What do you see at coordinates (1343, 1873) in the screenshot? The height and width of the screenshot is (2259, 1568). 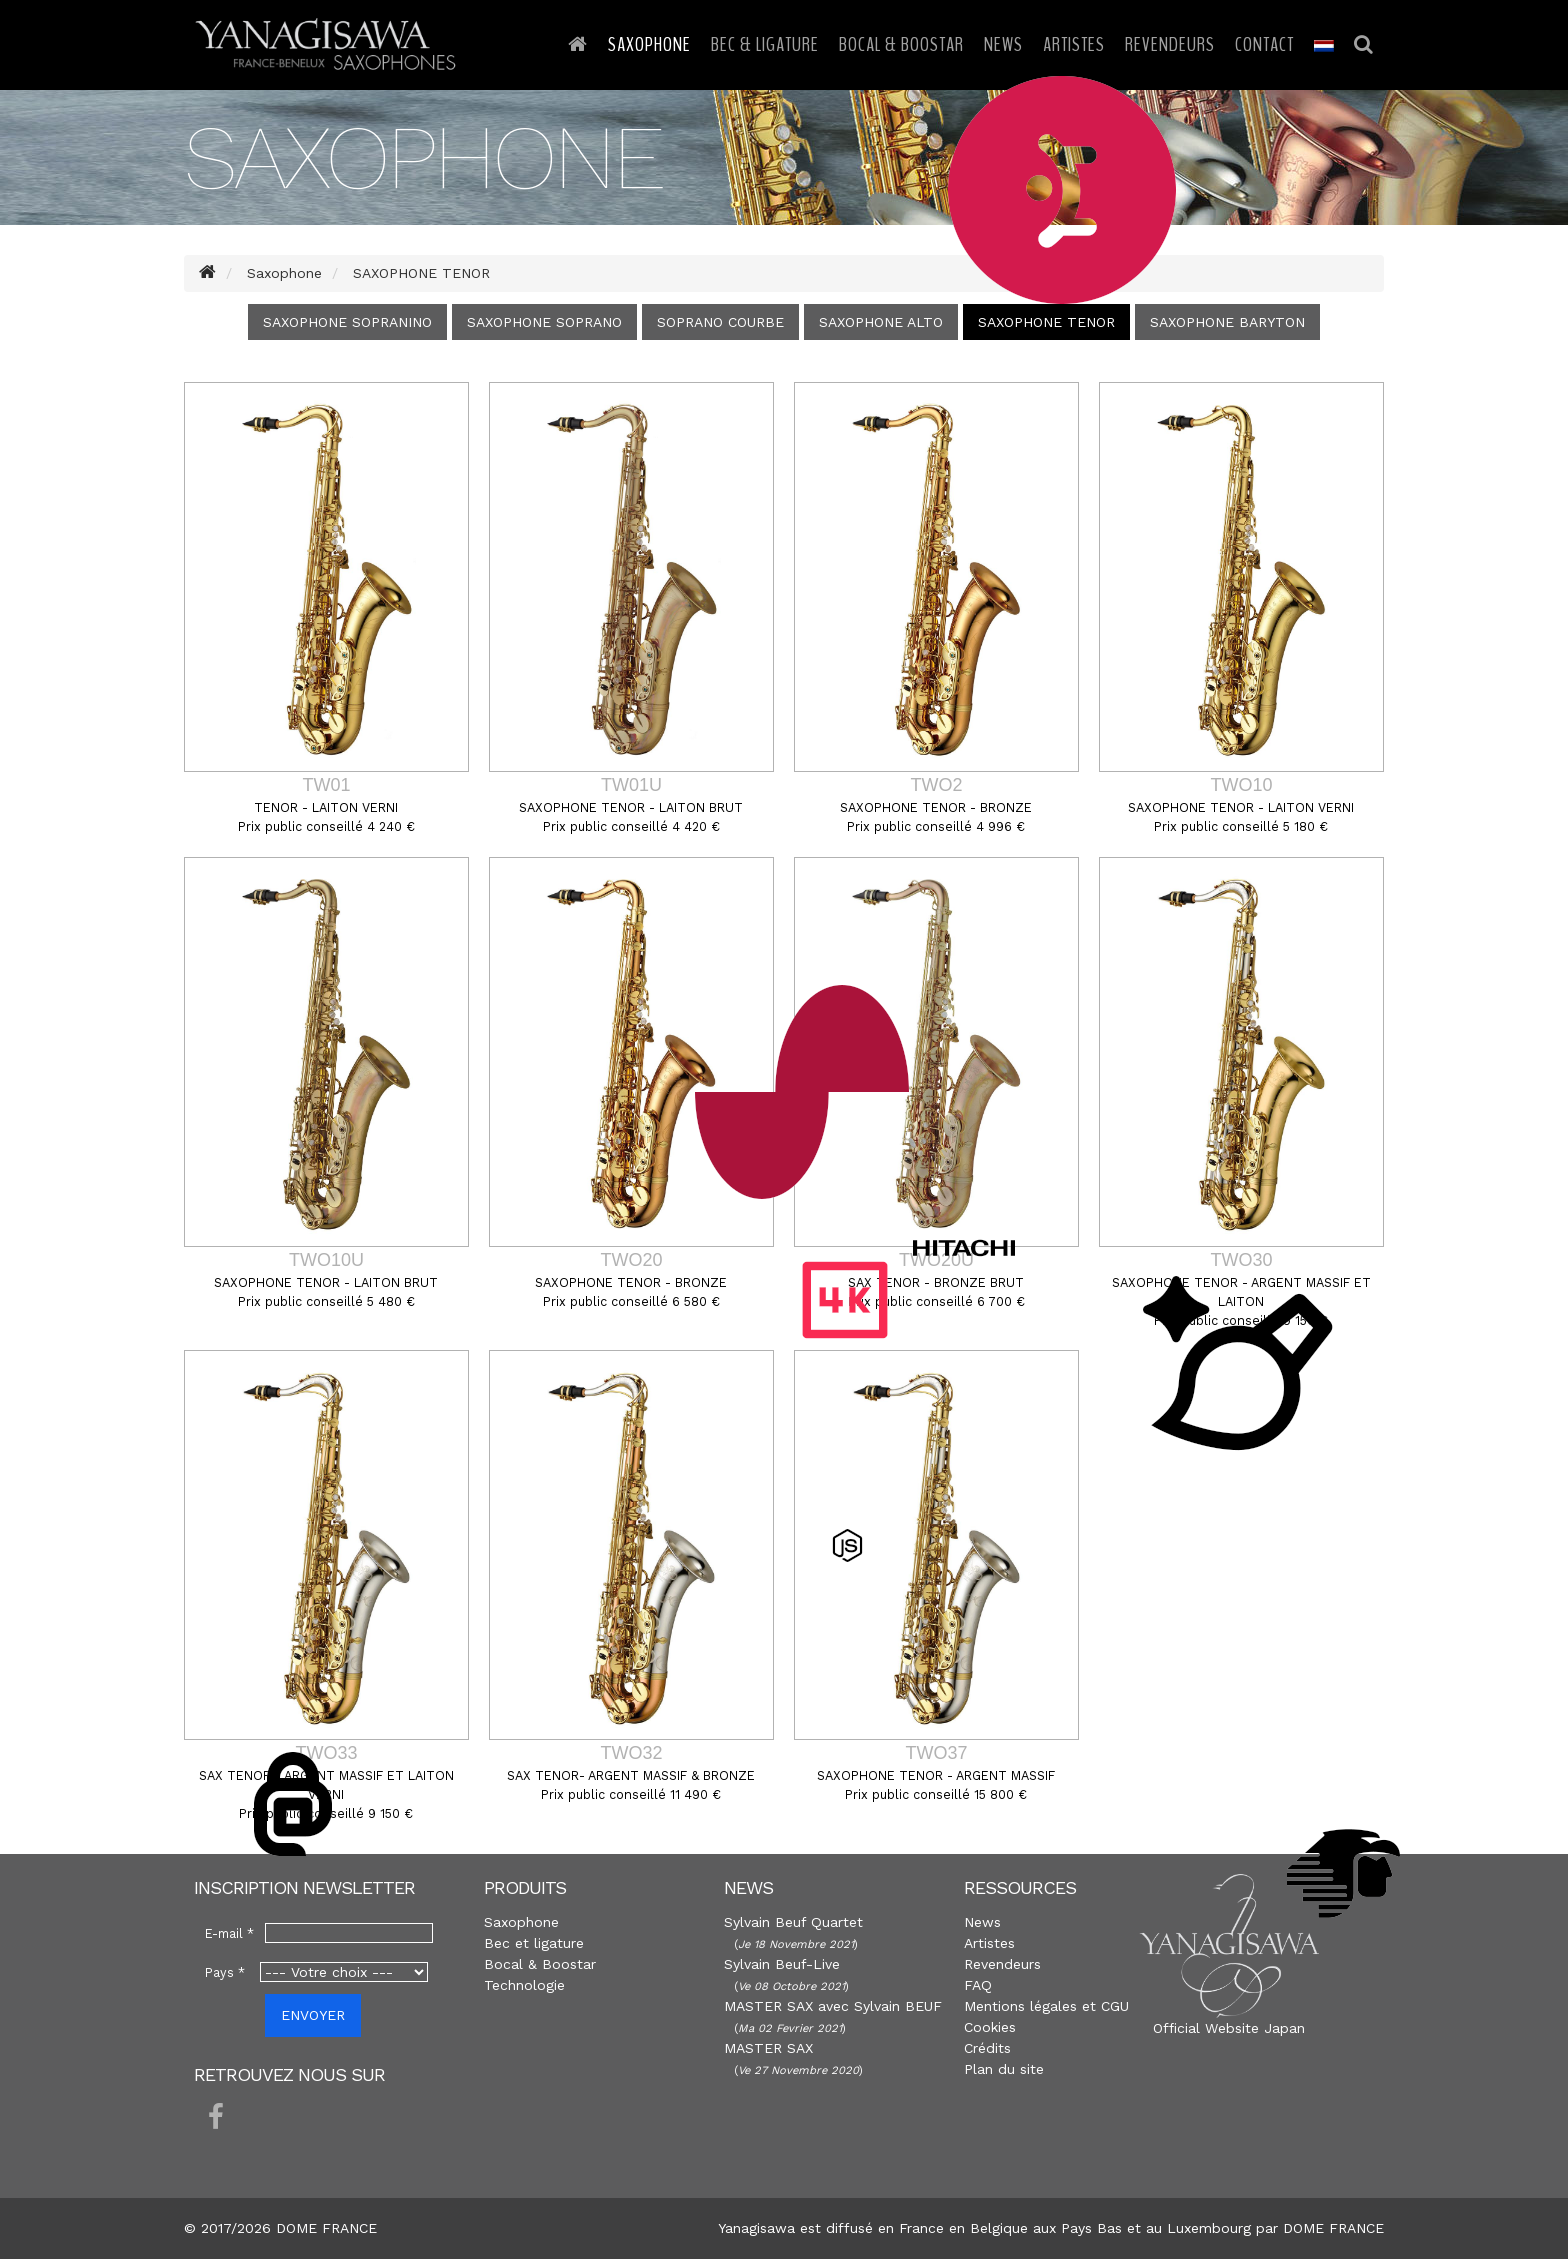 I see `aeromexico airline logo` at bounding box center [1343, 1873].